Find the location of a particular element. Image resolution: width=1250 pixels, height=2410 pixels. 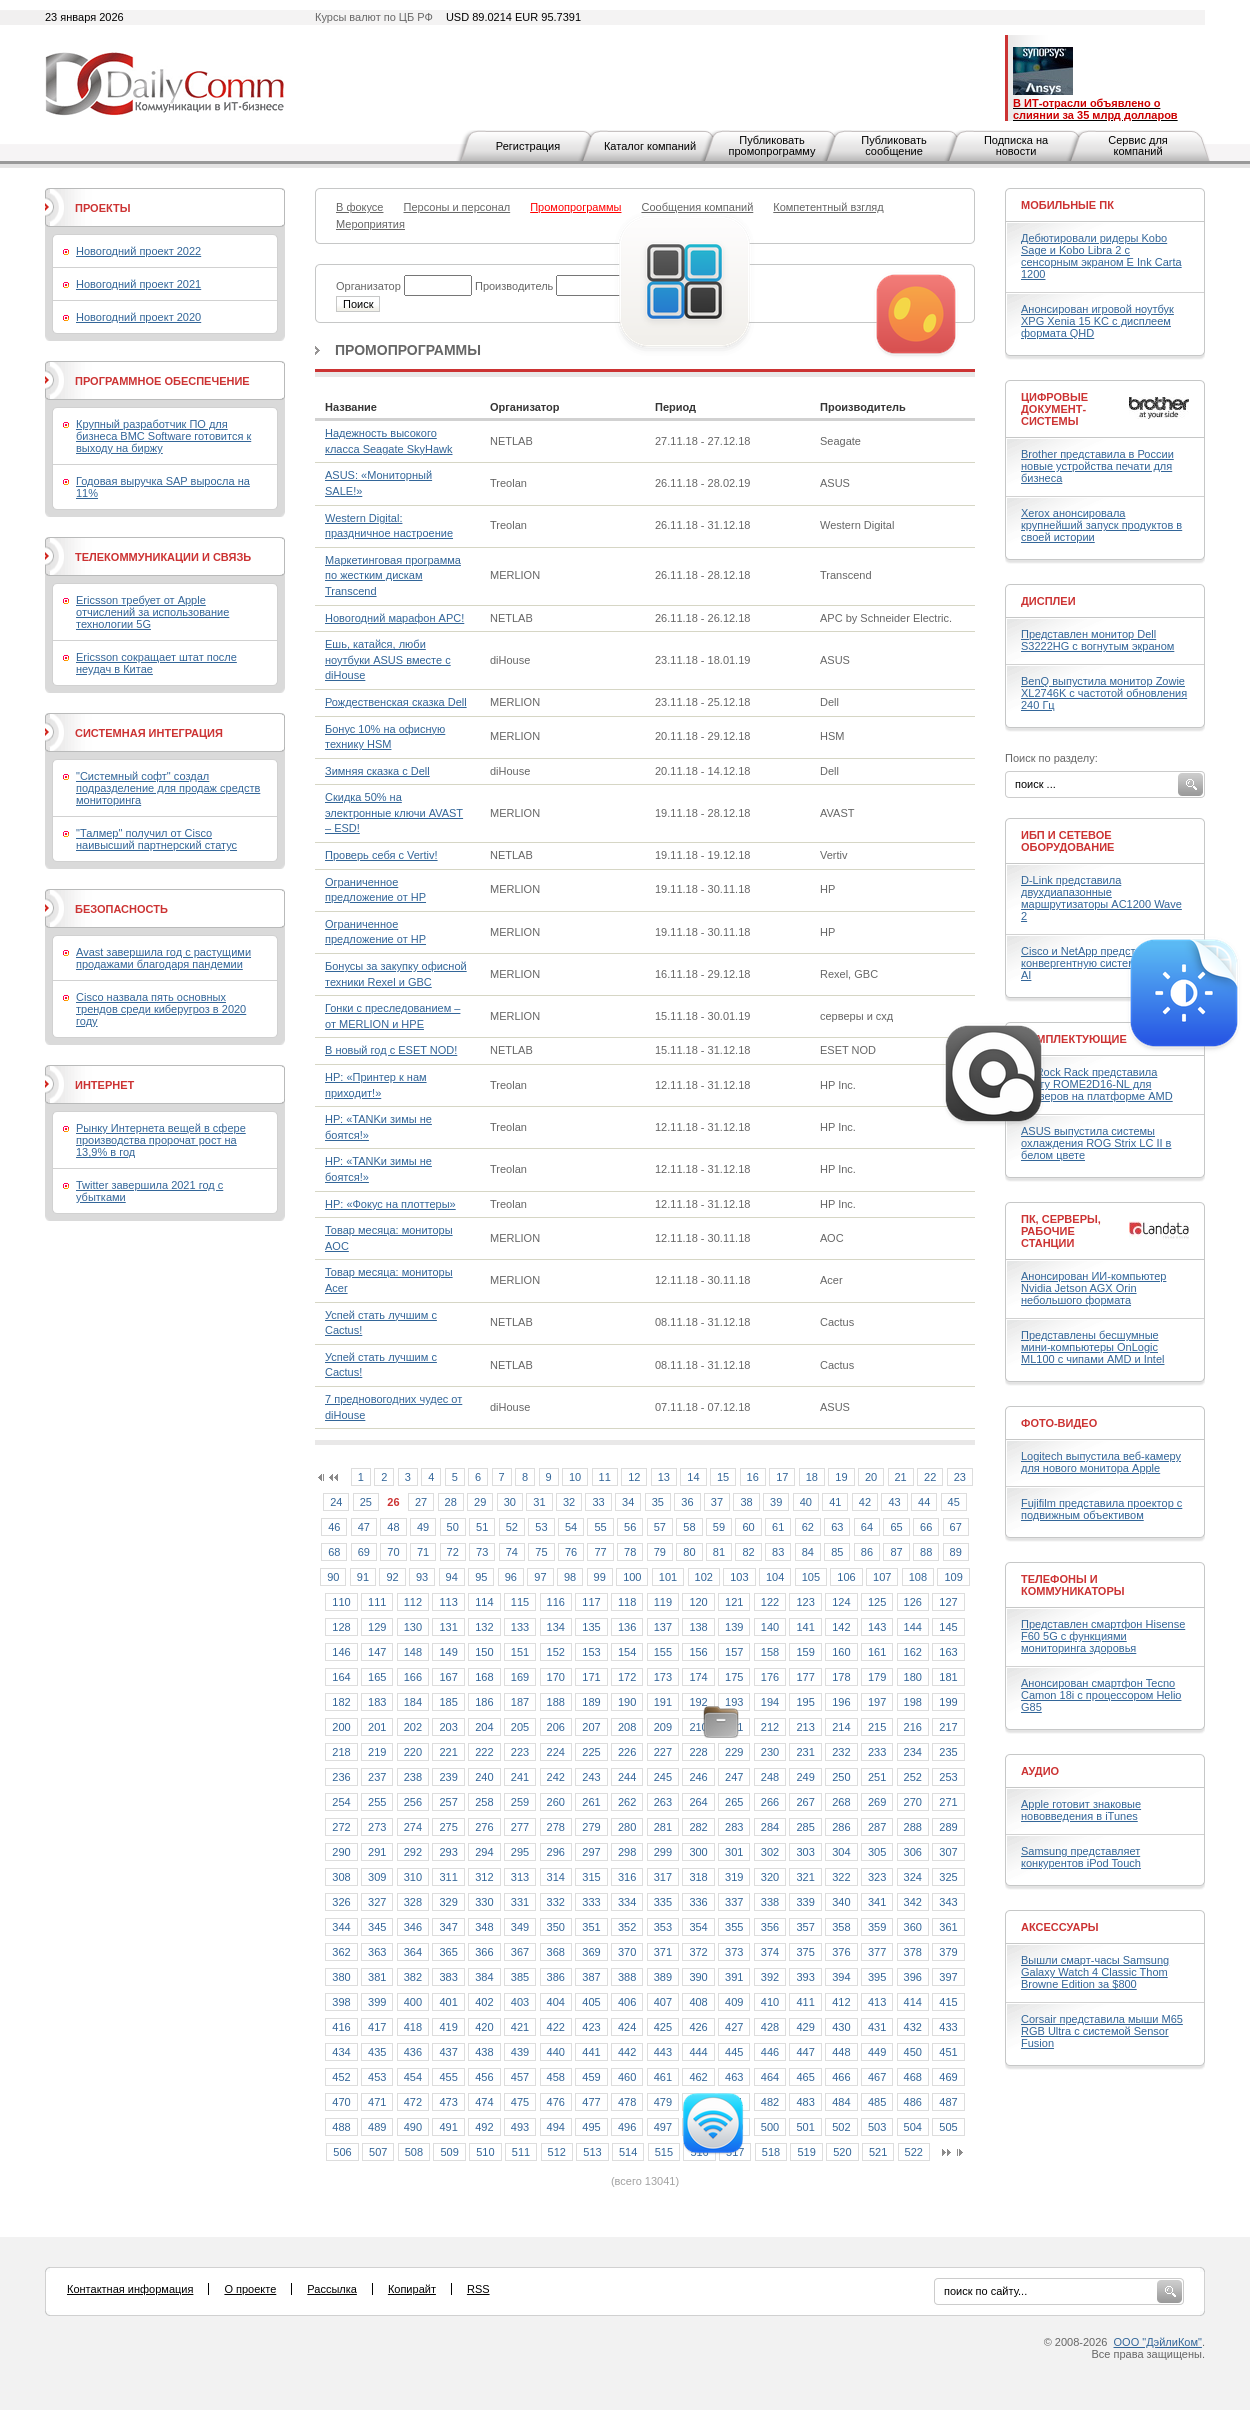

open the lightsoff puzzle game is located at coordinates (684, 281).